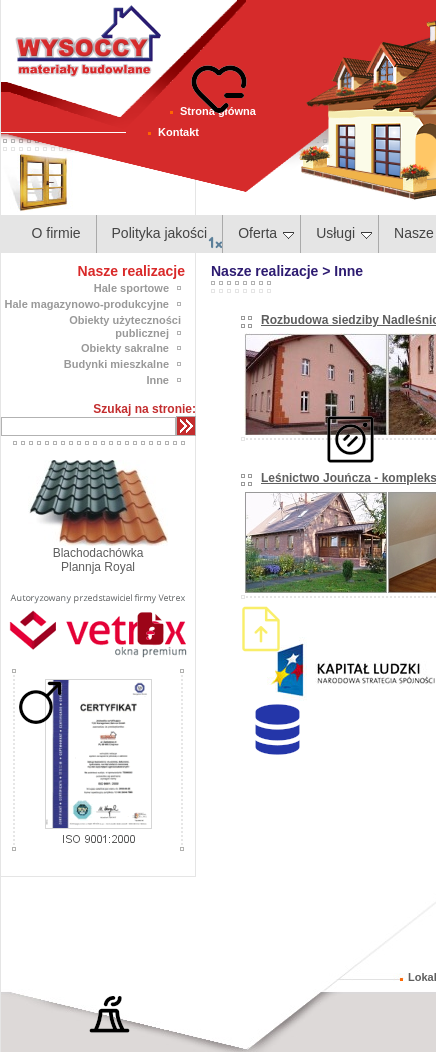  What do you see at coordinates (215, 242) in the screenshot?
I see `set playback speed to 1x (normal speed)` at bounding box center [215, 242].